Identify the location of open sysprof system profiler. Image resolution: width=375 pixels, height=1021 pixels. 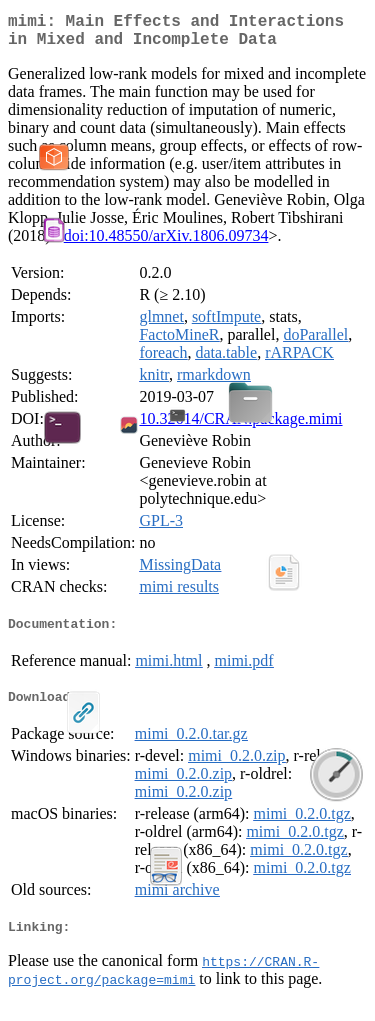
(336, 774).